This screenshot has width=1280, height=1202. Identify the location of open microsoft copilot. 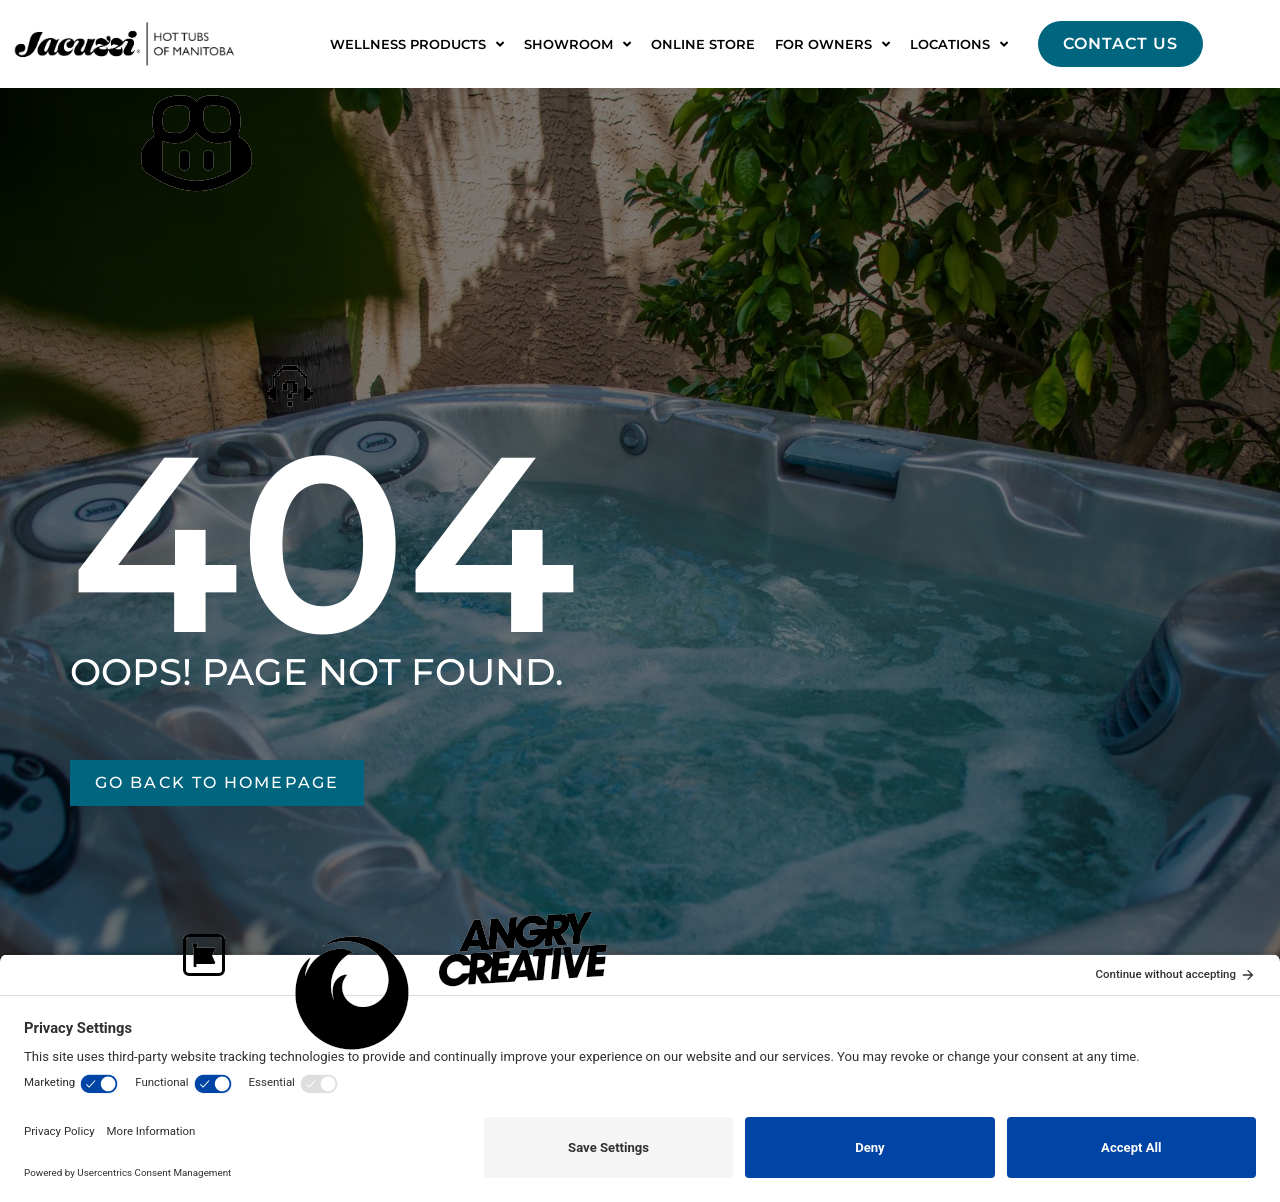
(196, 142).